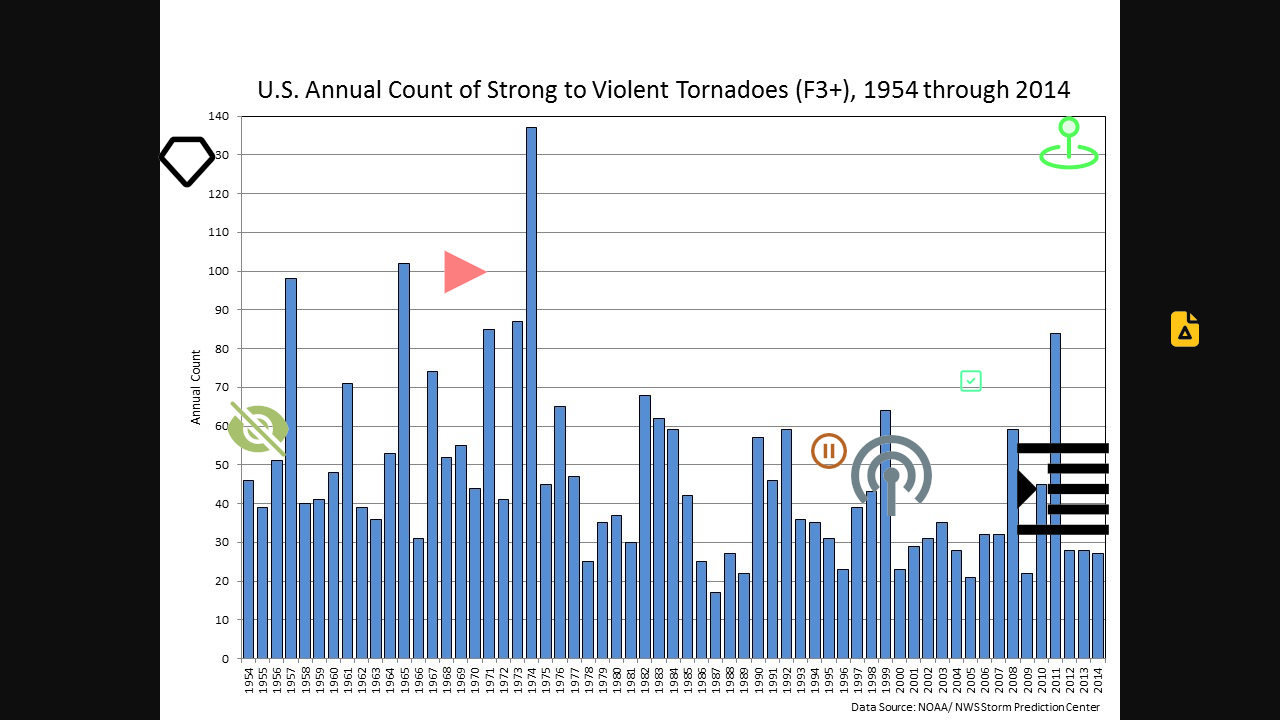  I want to click on view file changes or differences, so click(1185, 329).